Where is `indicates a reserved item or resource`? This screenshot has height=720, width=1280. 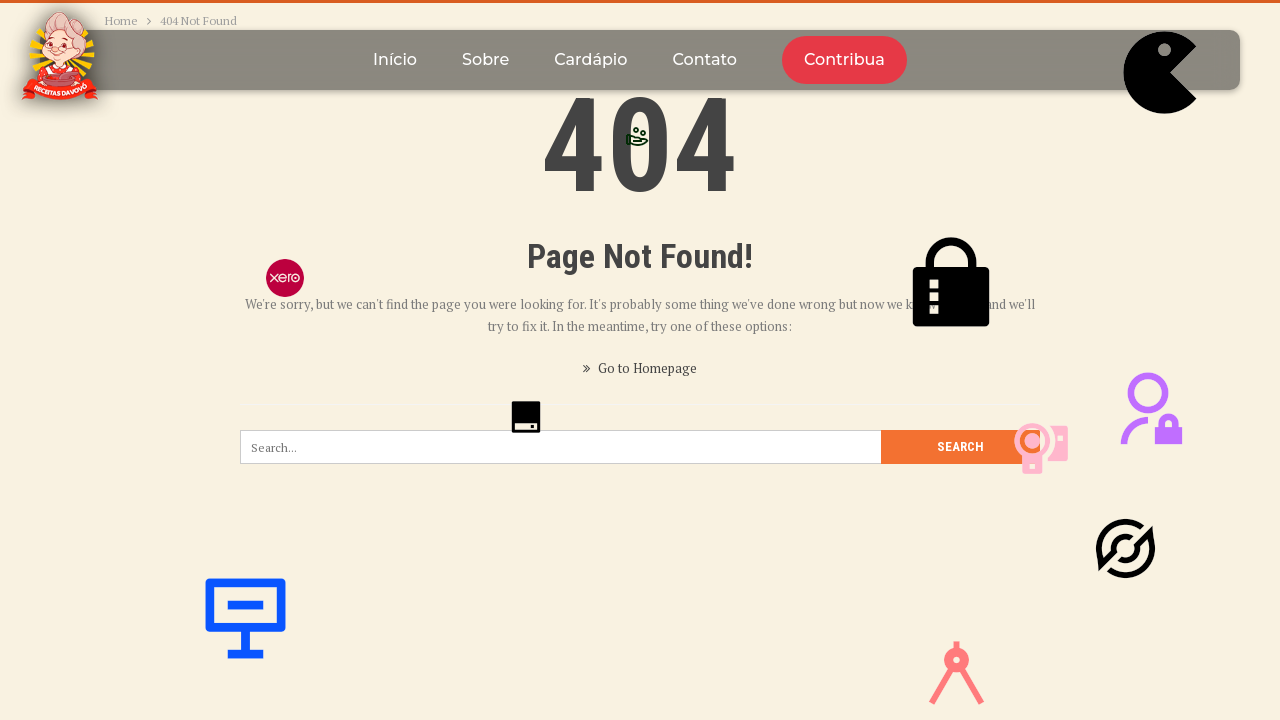
indicates a reserved item or resource is located at coordinates (245, 618).